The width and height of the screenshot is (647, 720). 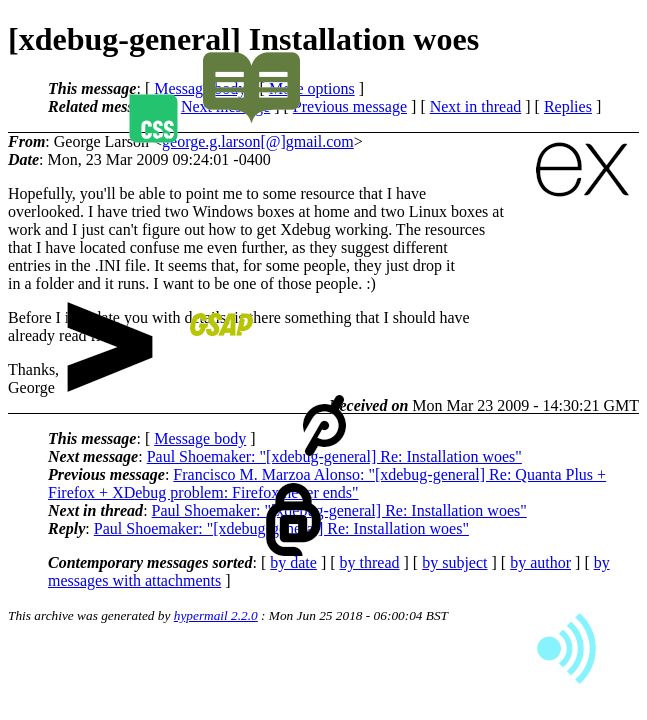 I want to click on open the Peloton app, so click(x=324, y=425).